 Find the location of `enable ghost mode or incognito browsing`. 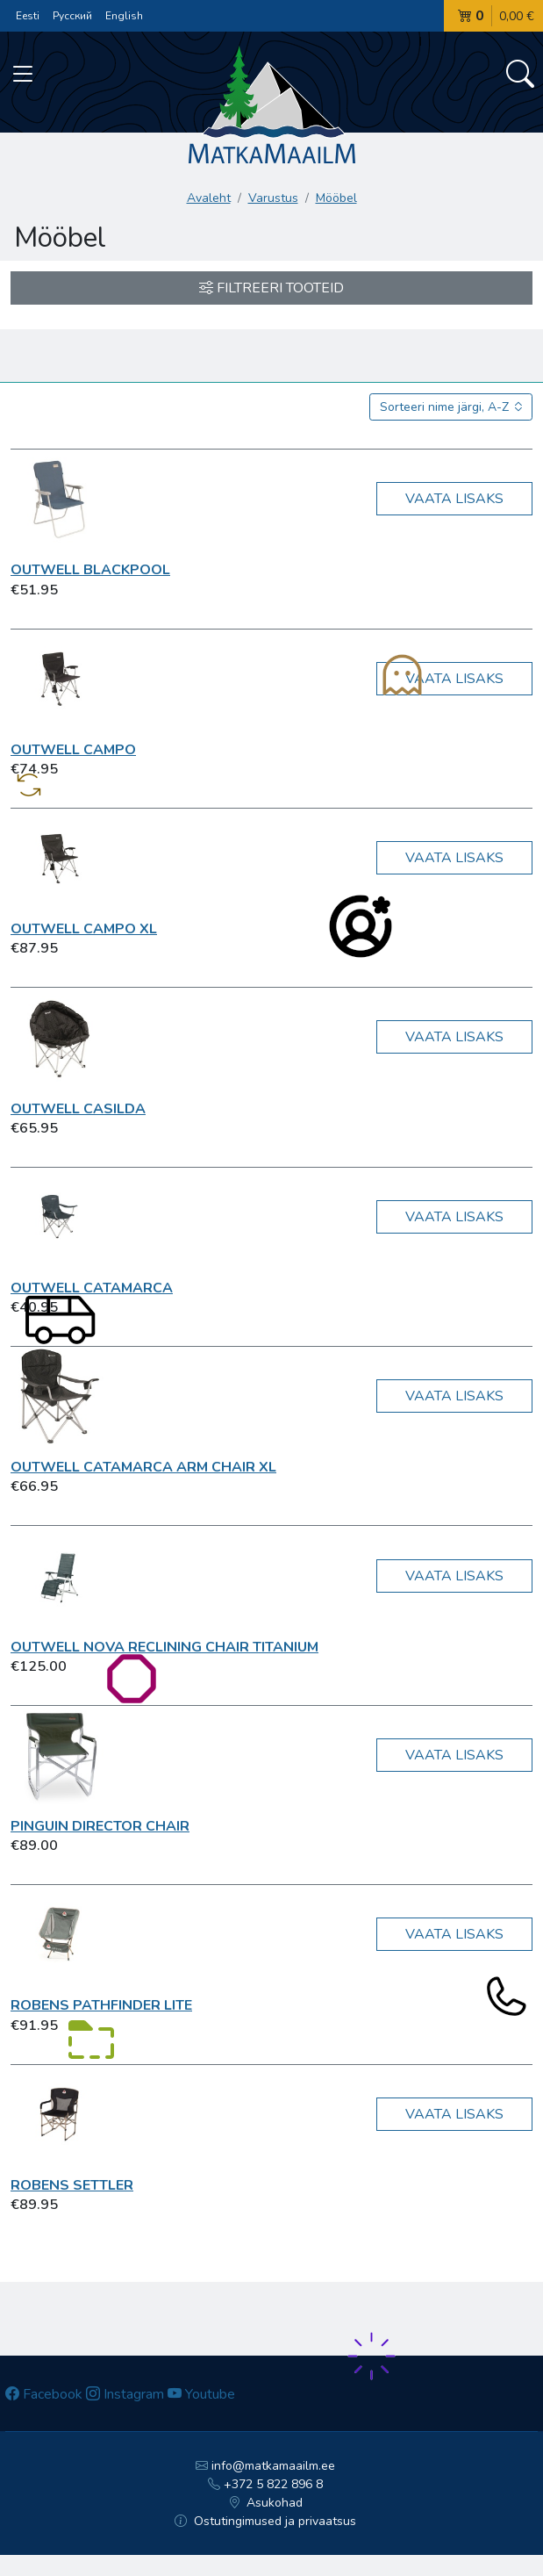

enable ghost mode or incognito browsing is located at coordinates (402, 675).